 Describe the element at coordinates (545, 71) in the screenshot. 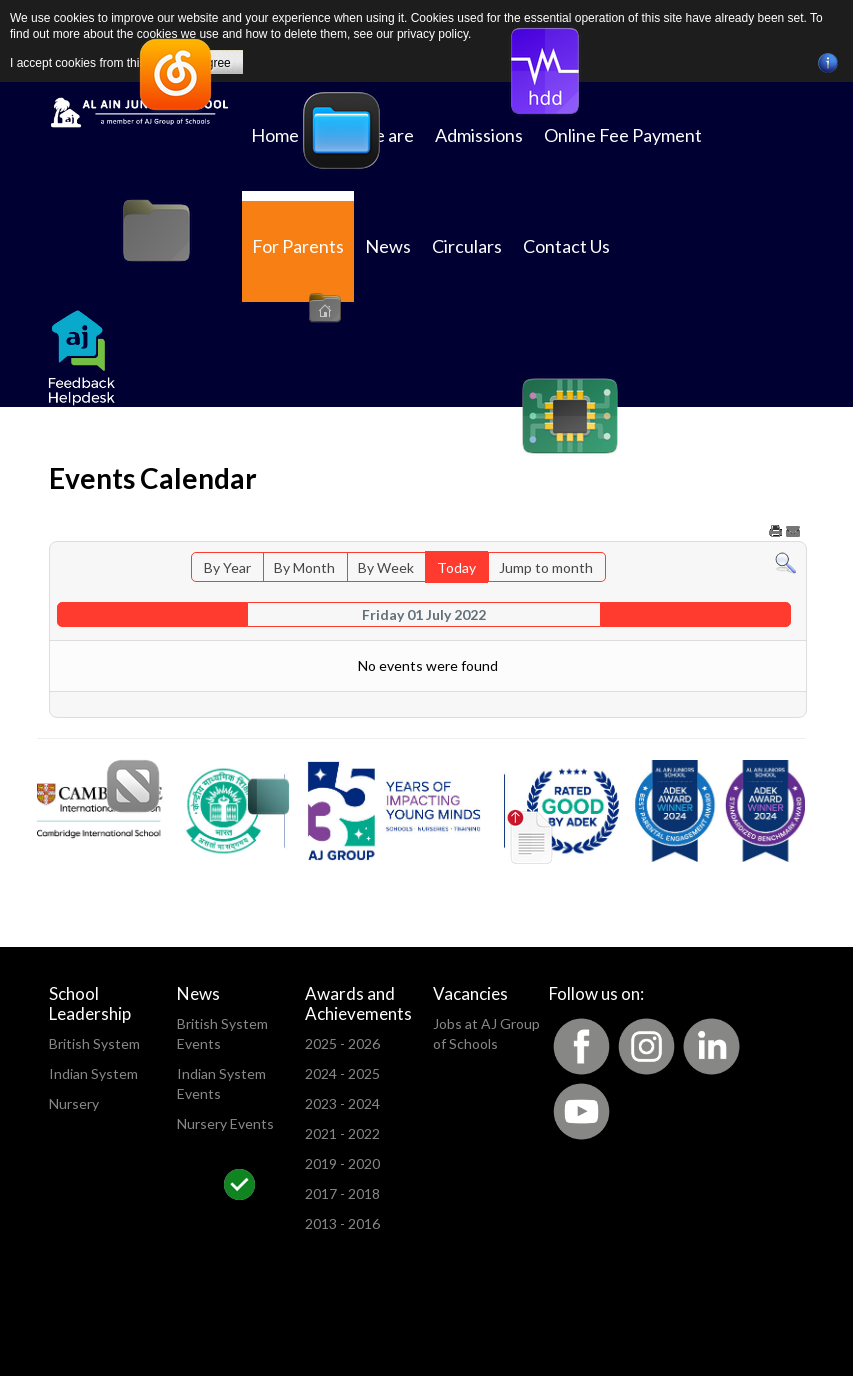

I see `virtualbox hard disk drive file` at that location.